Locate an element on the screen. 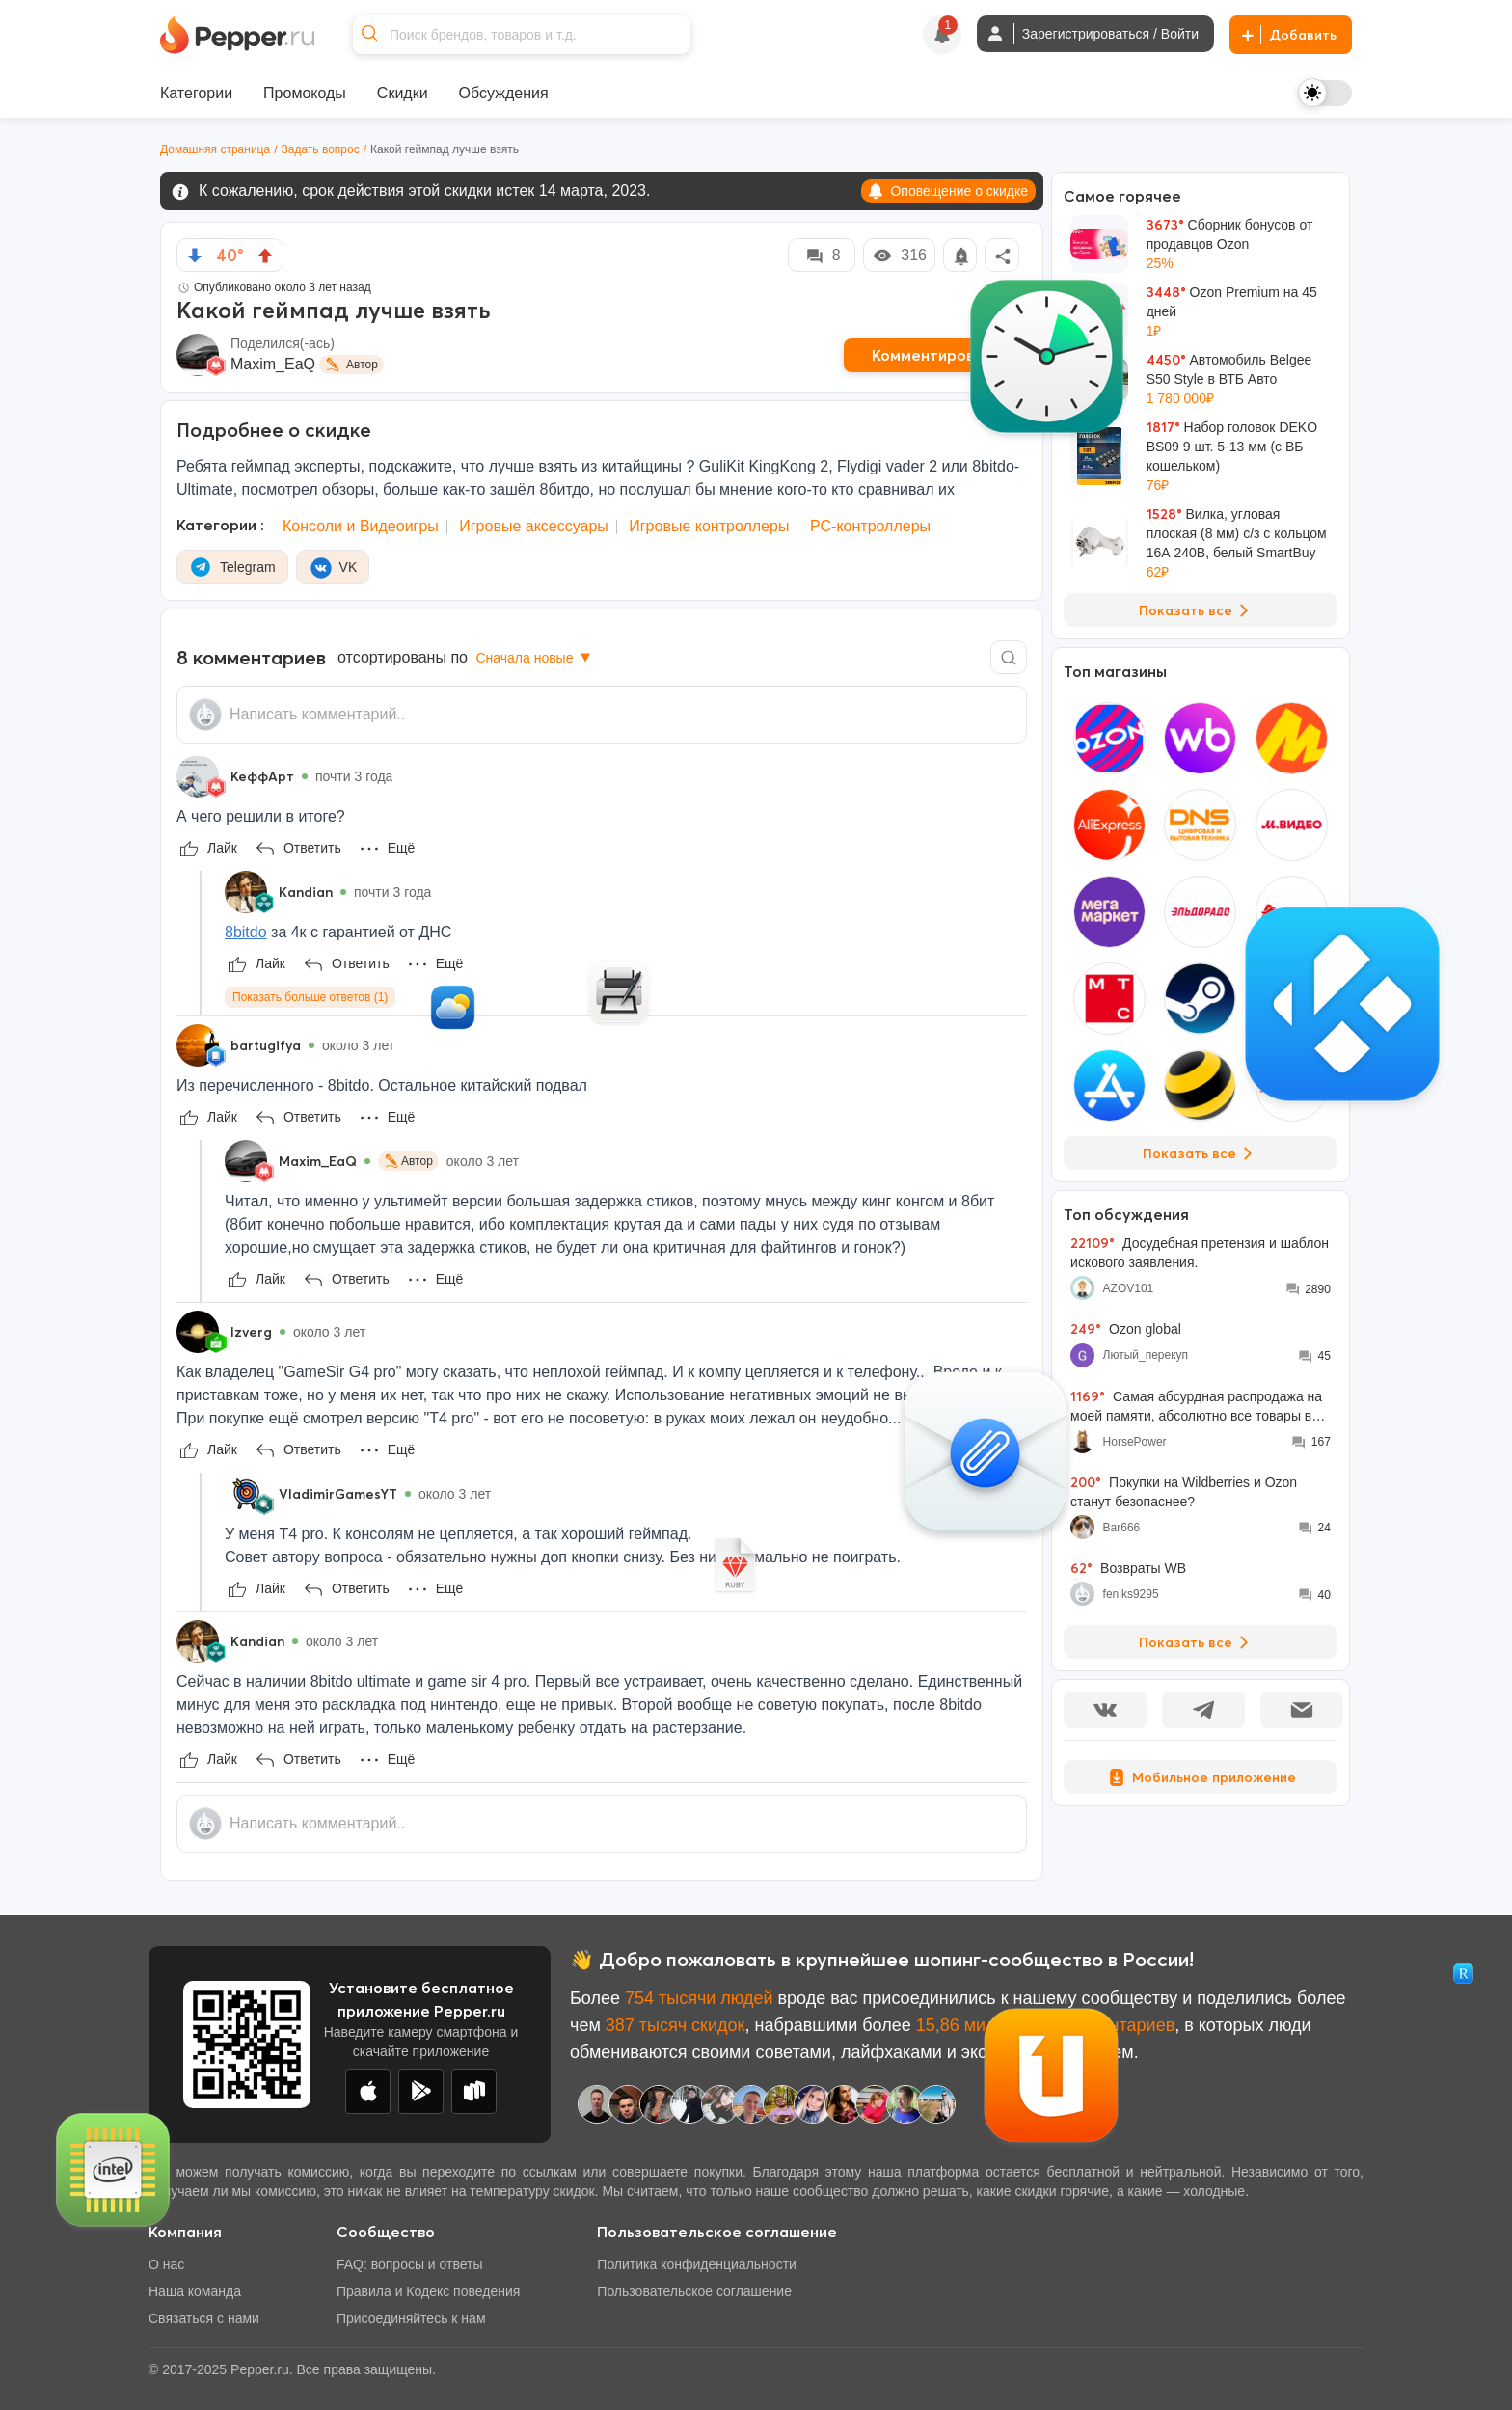  open ubuntu one cloud storage app is located at coordinates (1051, 2075).